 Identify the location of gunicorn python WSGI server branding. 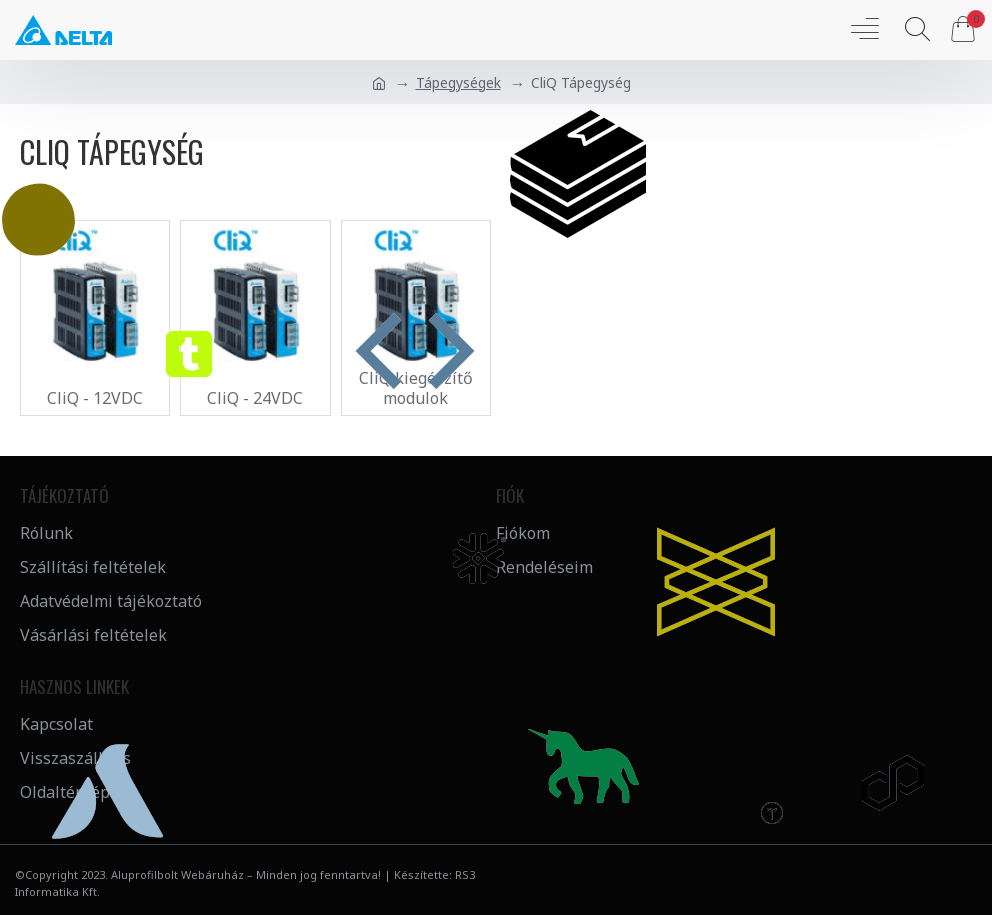
(583, 766).